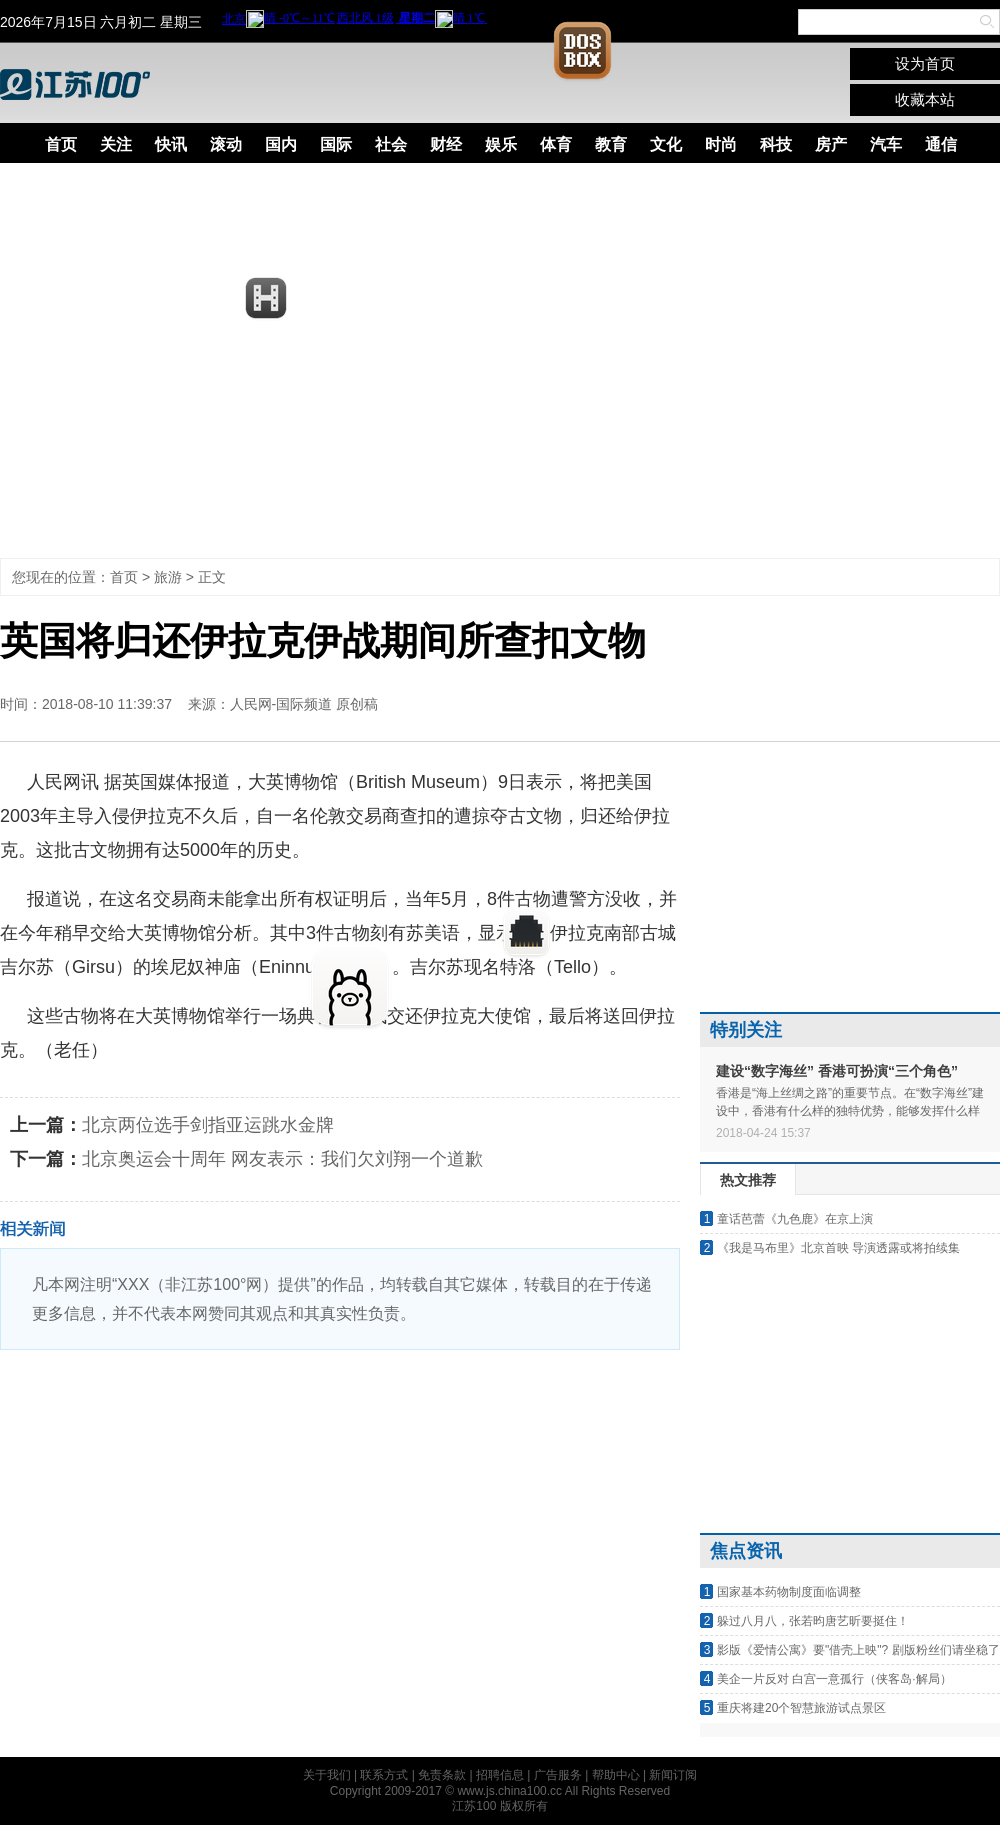 The image size is (1000, 1825). I want to click on configure DSL network connection settings, so click(526, 932).